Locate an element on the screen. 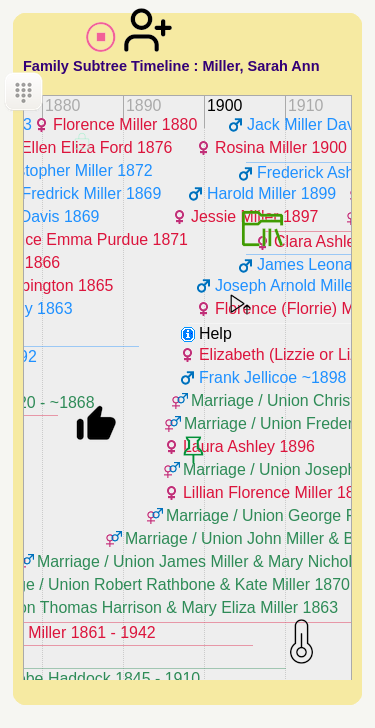  lock or secure this item is located at coordinates (82, 142).